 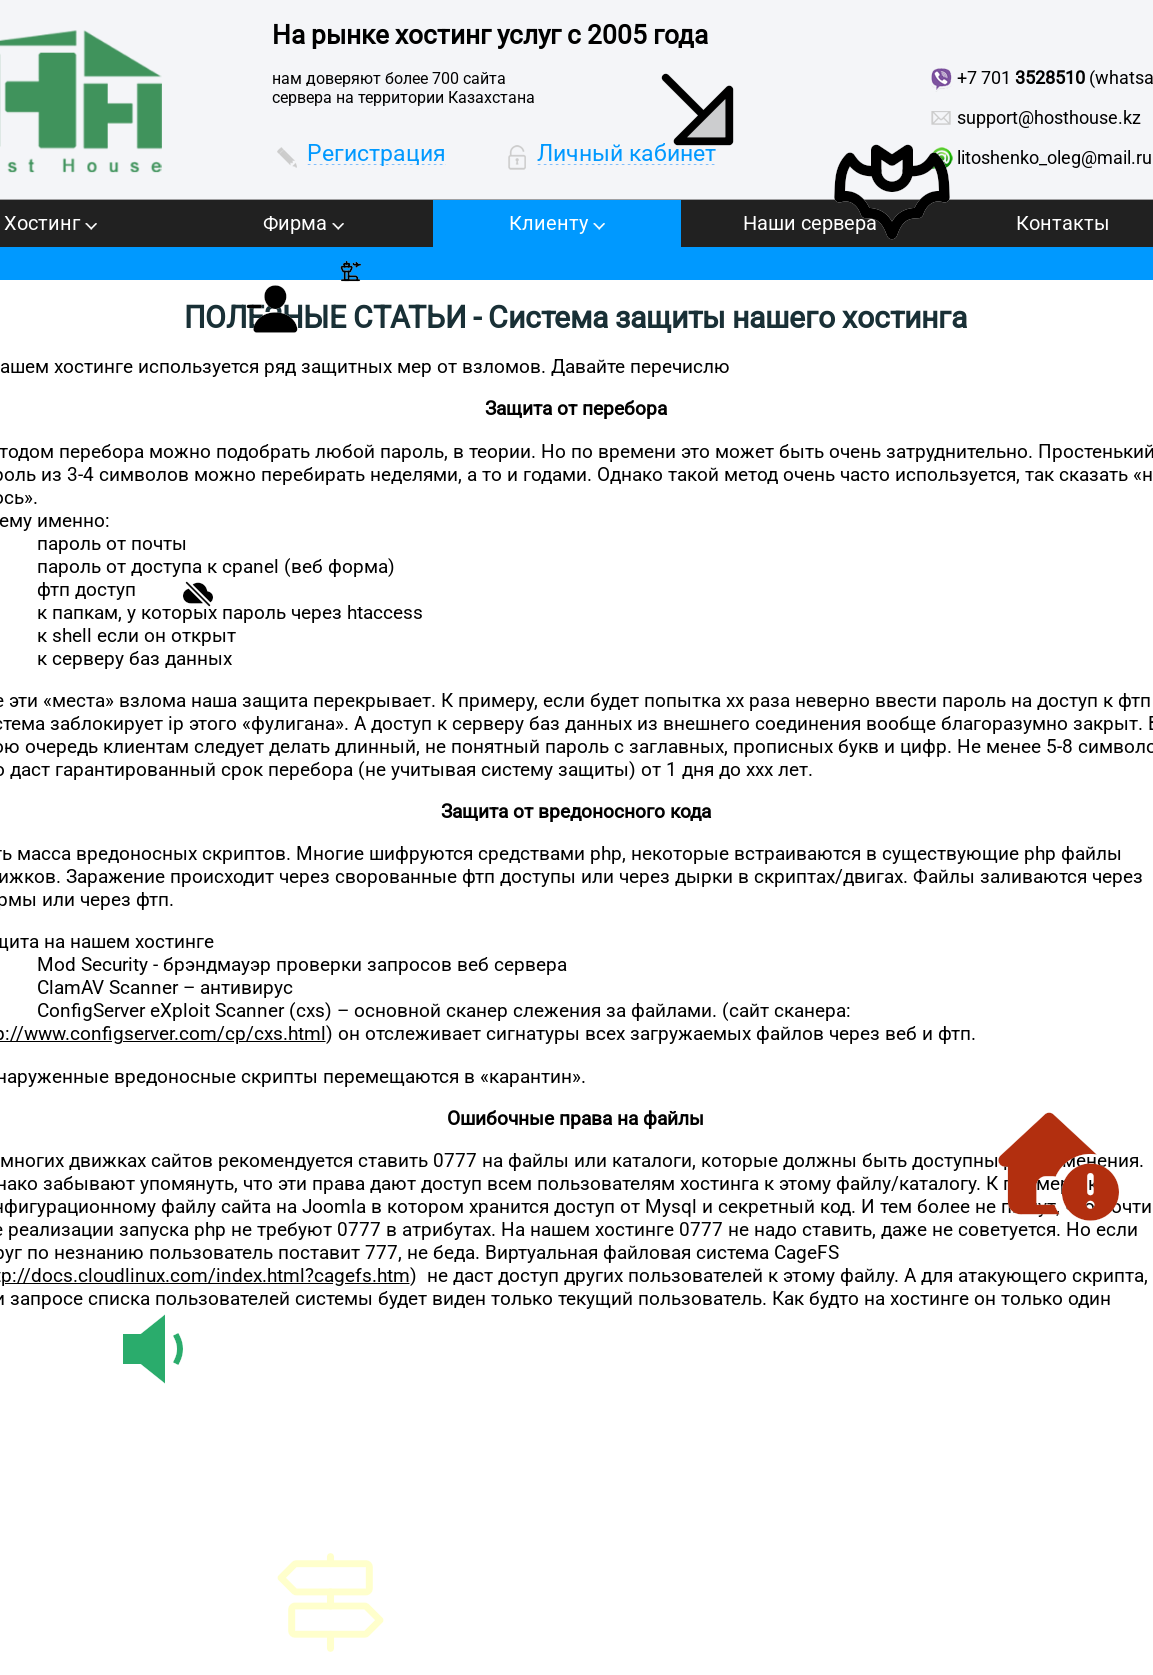 I want to click on navigate to airport information, so click(x=350, y=271).